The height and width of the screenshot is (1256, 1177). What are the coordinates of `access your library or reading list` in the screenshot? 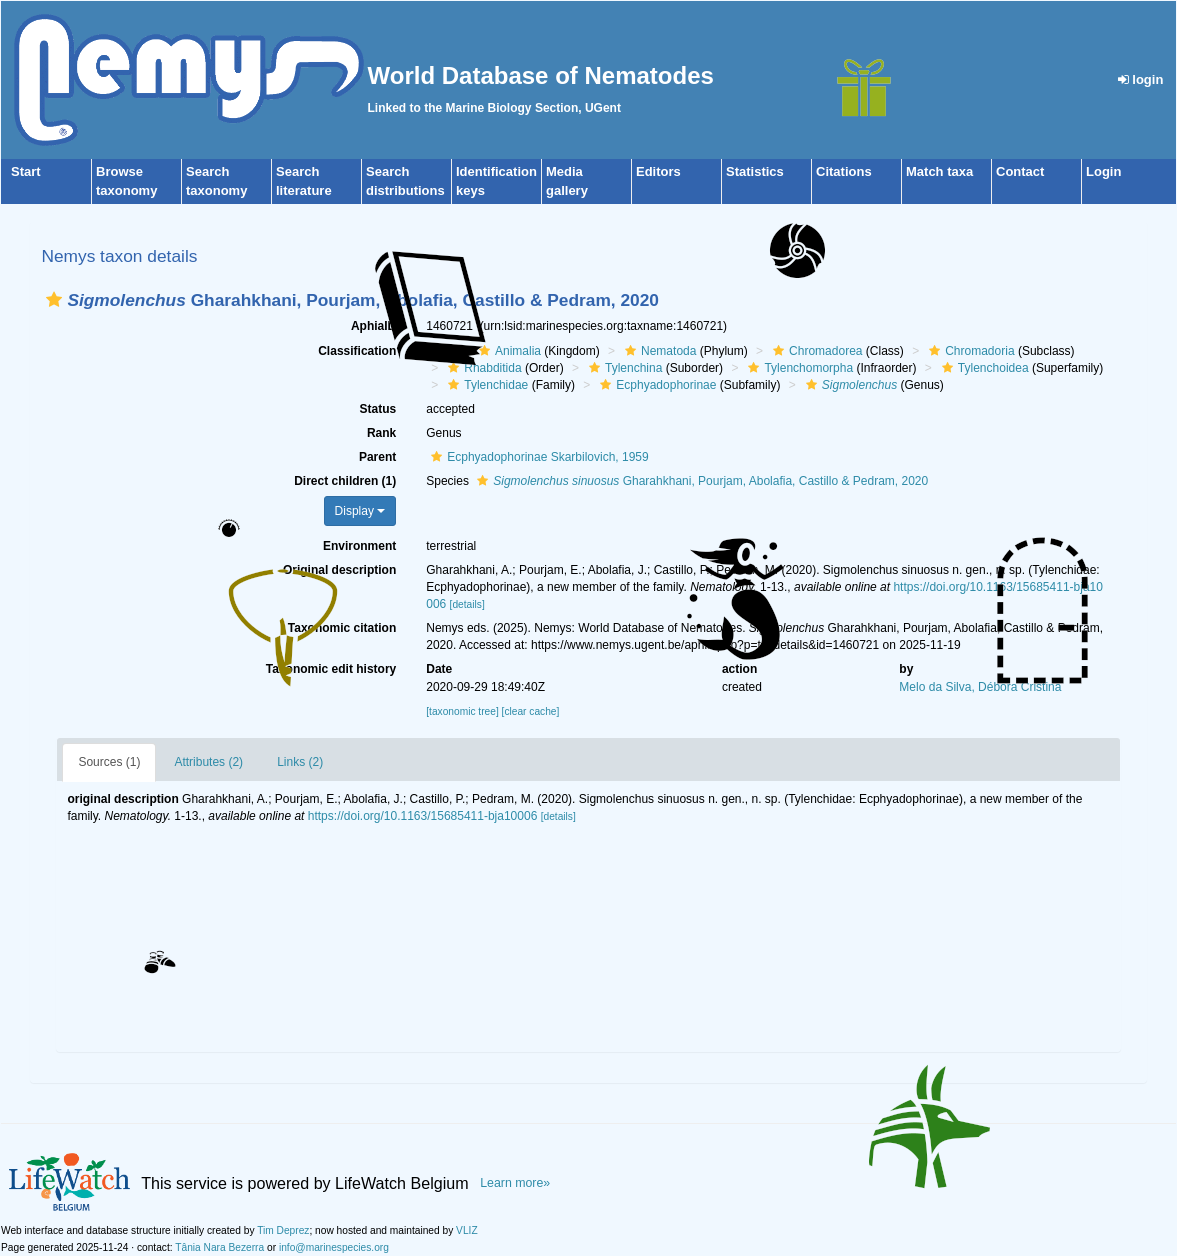 It's located at (430, 308).